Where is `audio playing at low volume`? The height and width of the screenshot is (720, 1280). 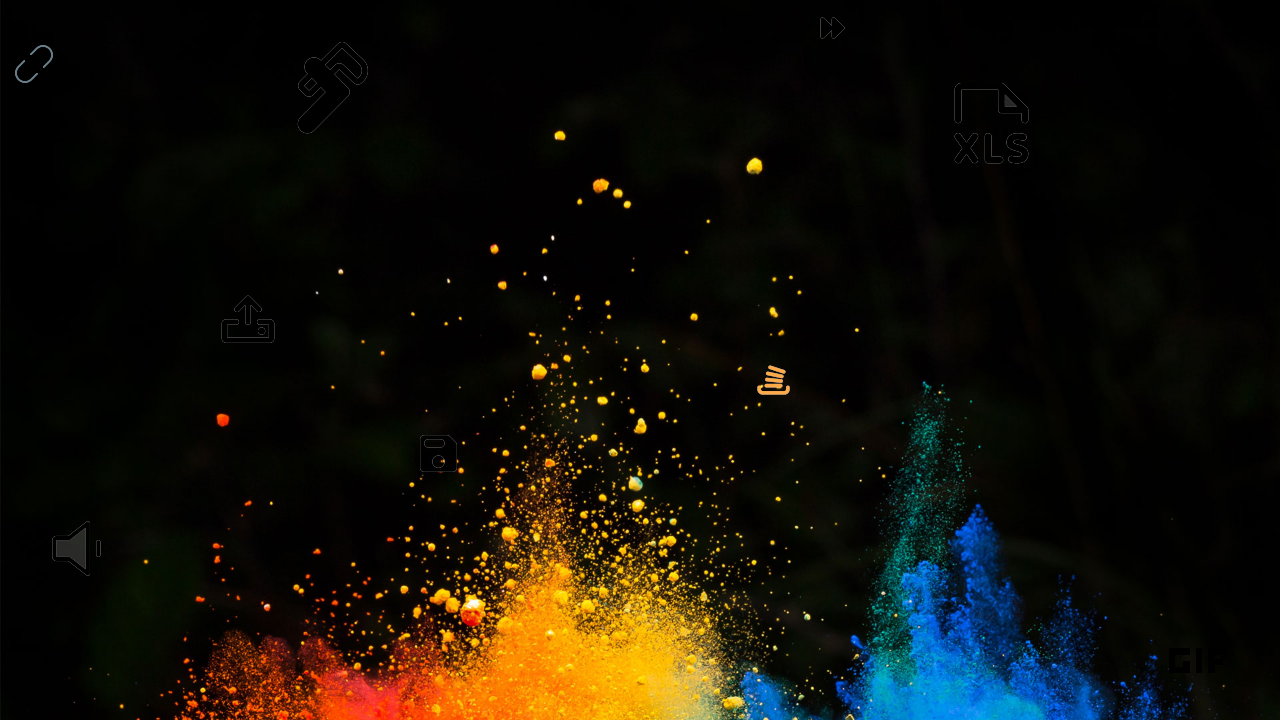 audio playing at low volume is located at coordinates (79, 548).